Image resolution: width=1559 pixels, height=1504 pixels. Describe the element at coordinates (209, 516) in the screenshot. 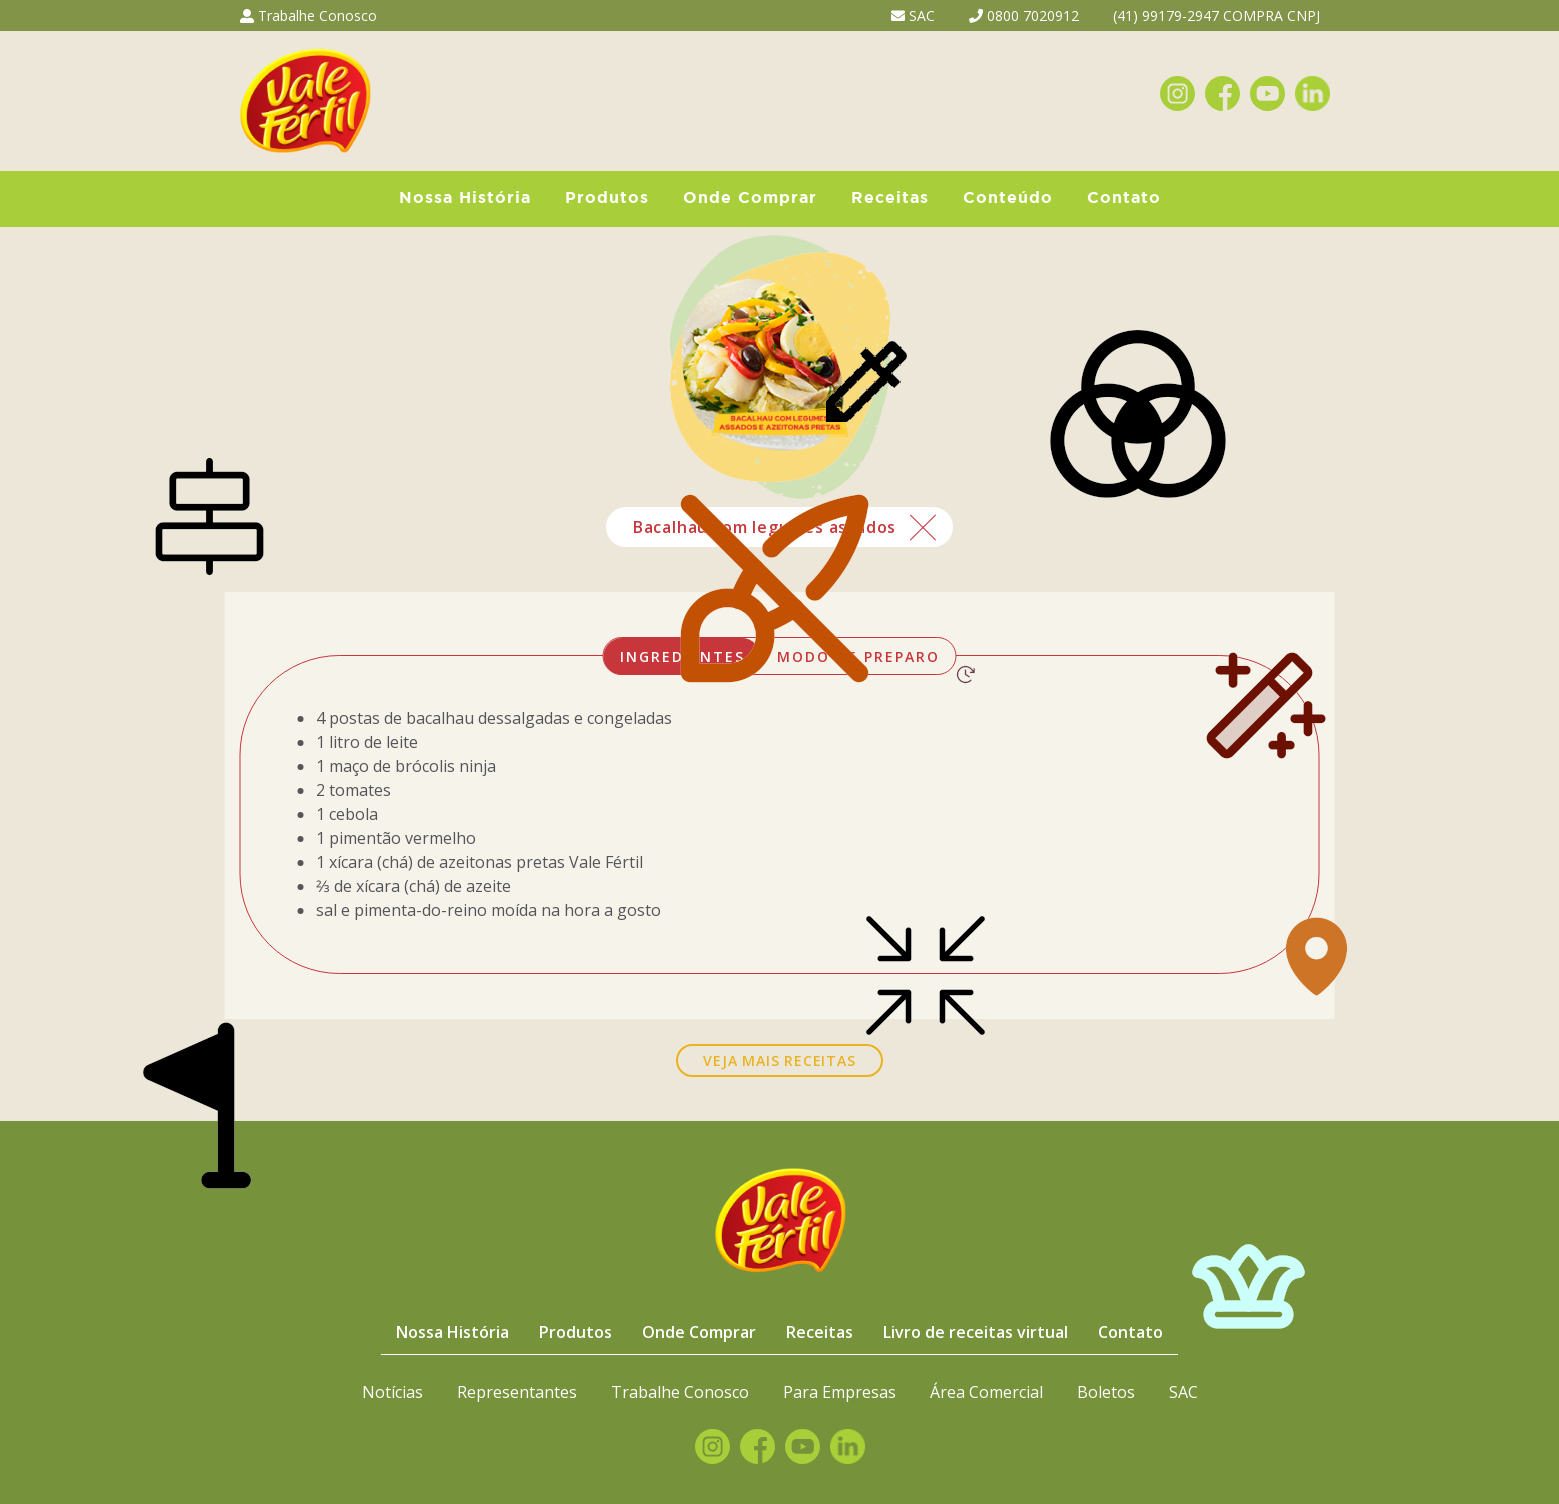

I see `align objects to horizontal center` at that location.